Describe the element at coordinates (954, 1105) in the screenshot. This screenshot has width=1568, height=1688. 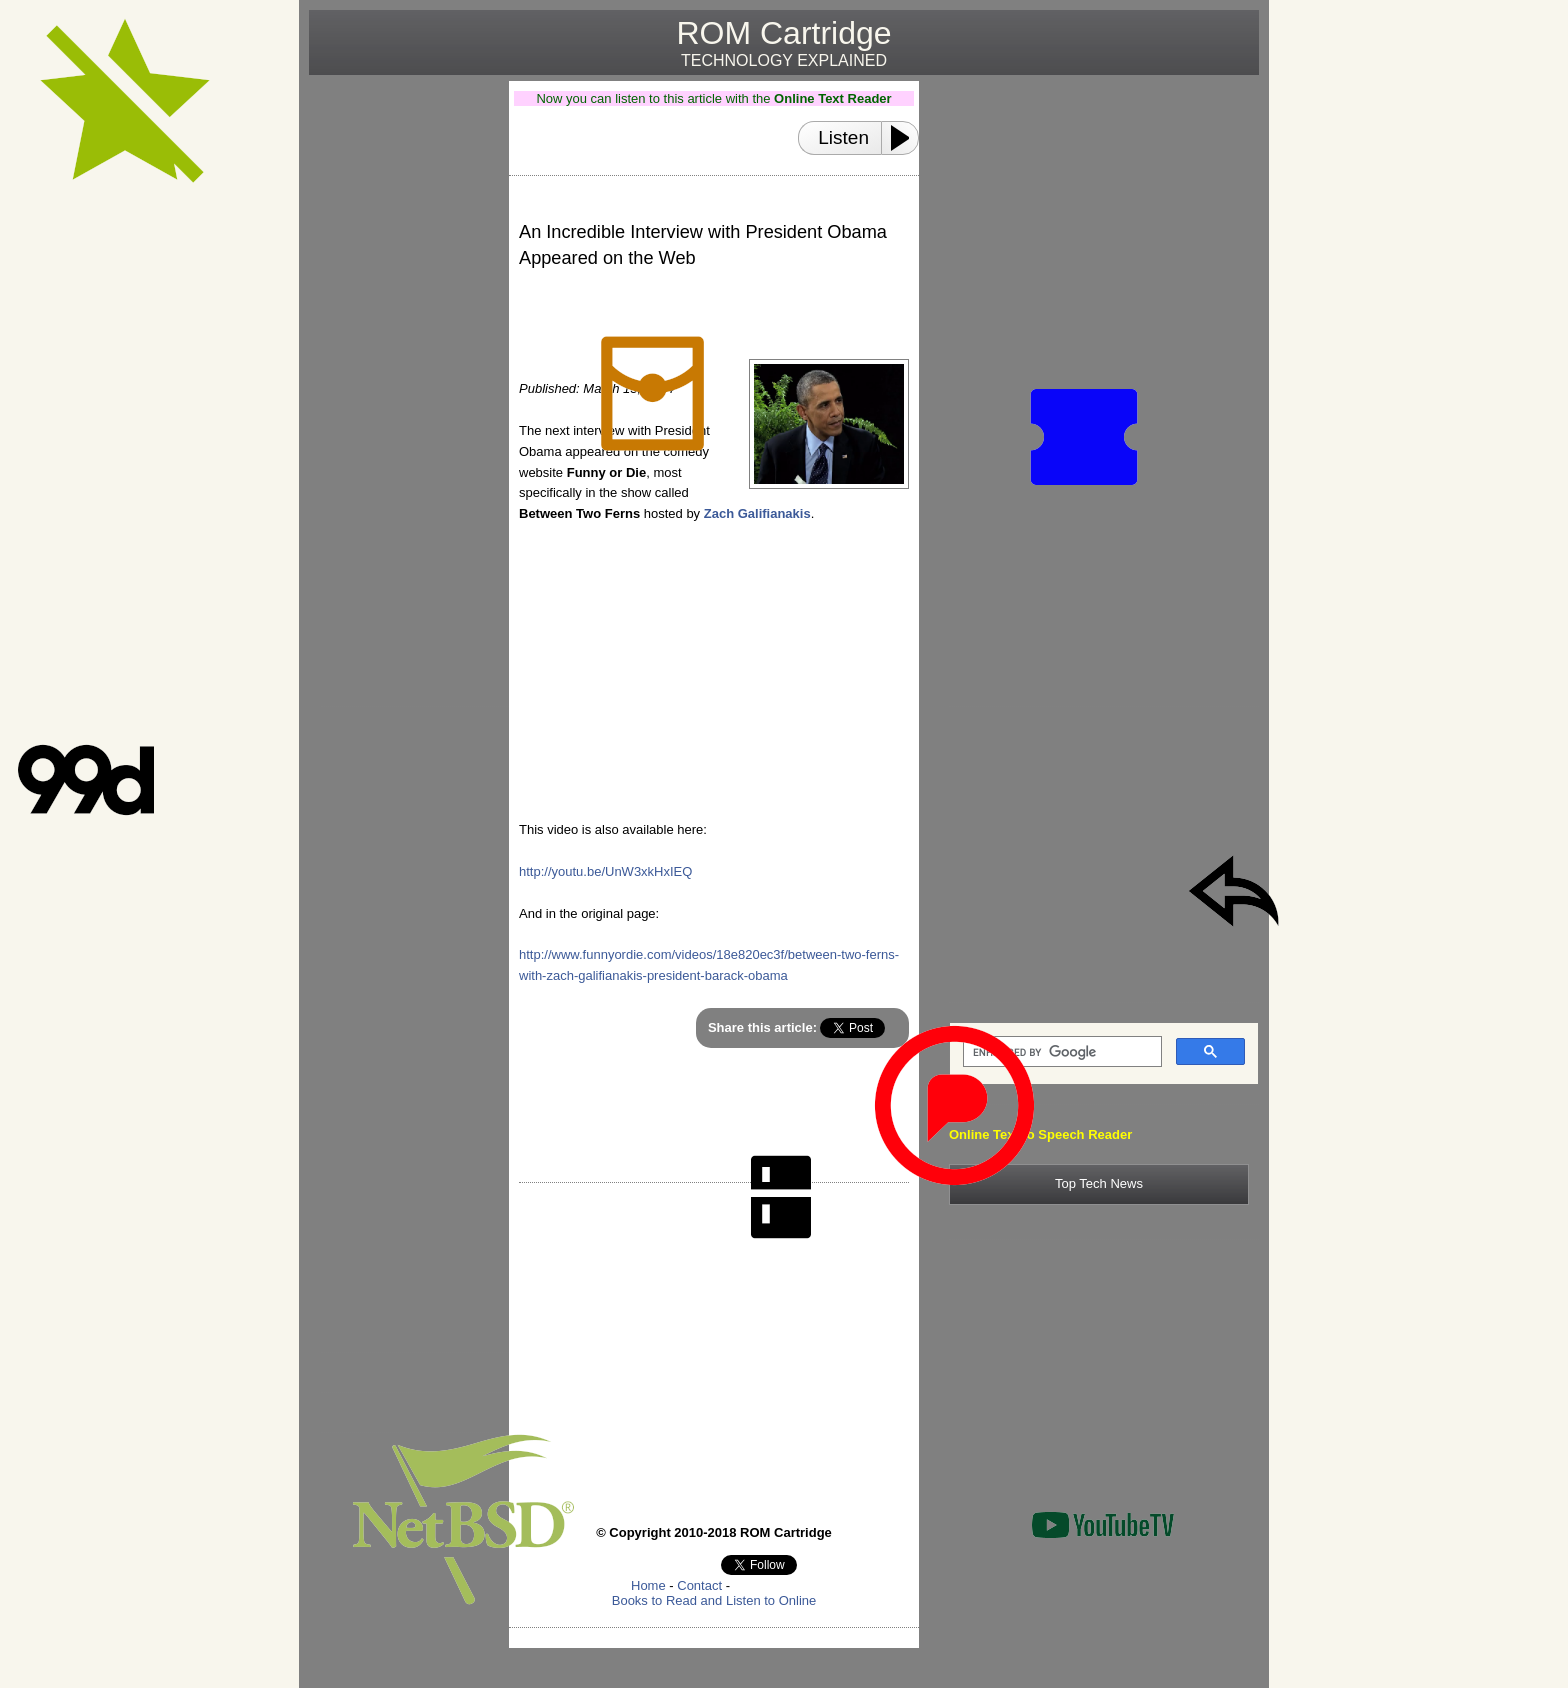
I see `open the pixelfed app` at that location.